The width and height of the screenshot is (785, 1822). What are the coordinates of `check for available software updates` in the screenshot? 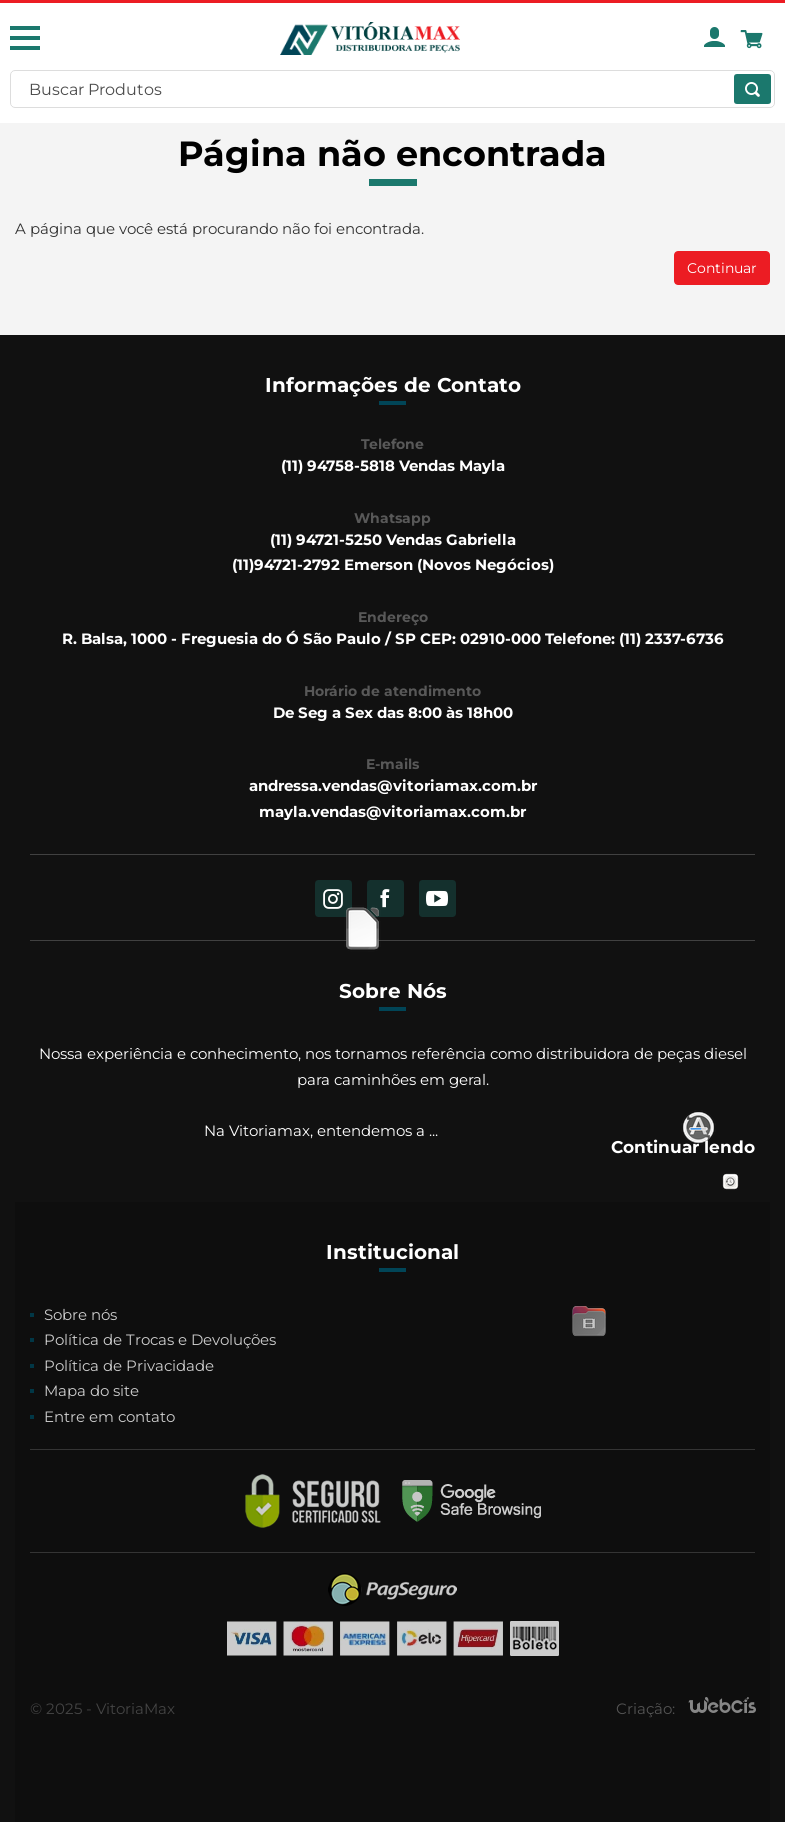 It's located at (698, 1127).